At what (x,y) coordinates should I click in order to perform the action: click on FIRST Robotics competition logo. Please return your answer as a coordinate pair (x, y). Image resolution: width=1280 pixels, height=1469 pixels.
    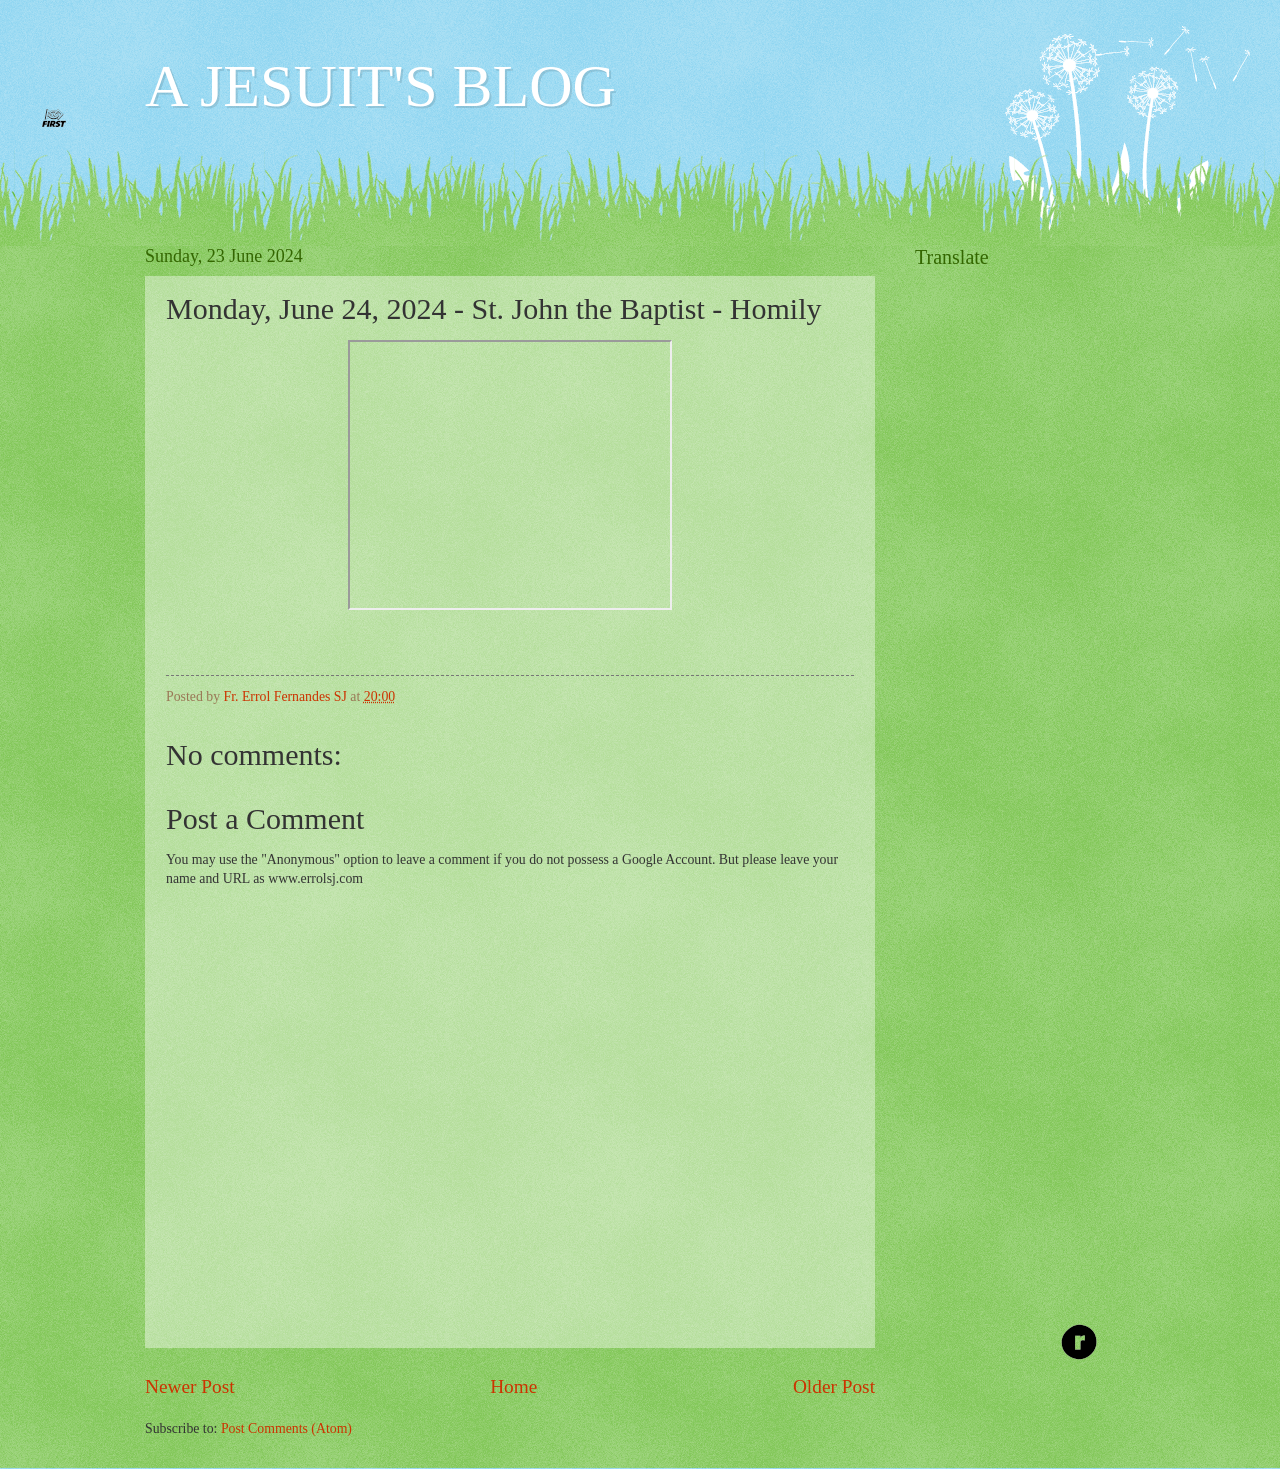
    Looking at the image, I should click on (54, 118).